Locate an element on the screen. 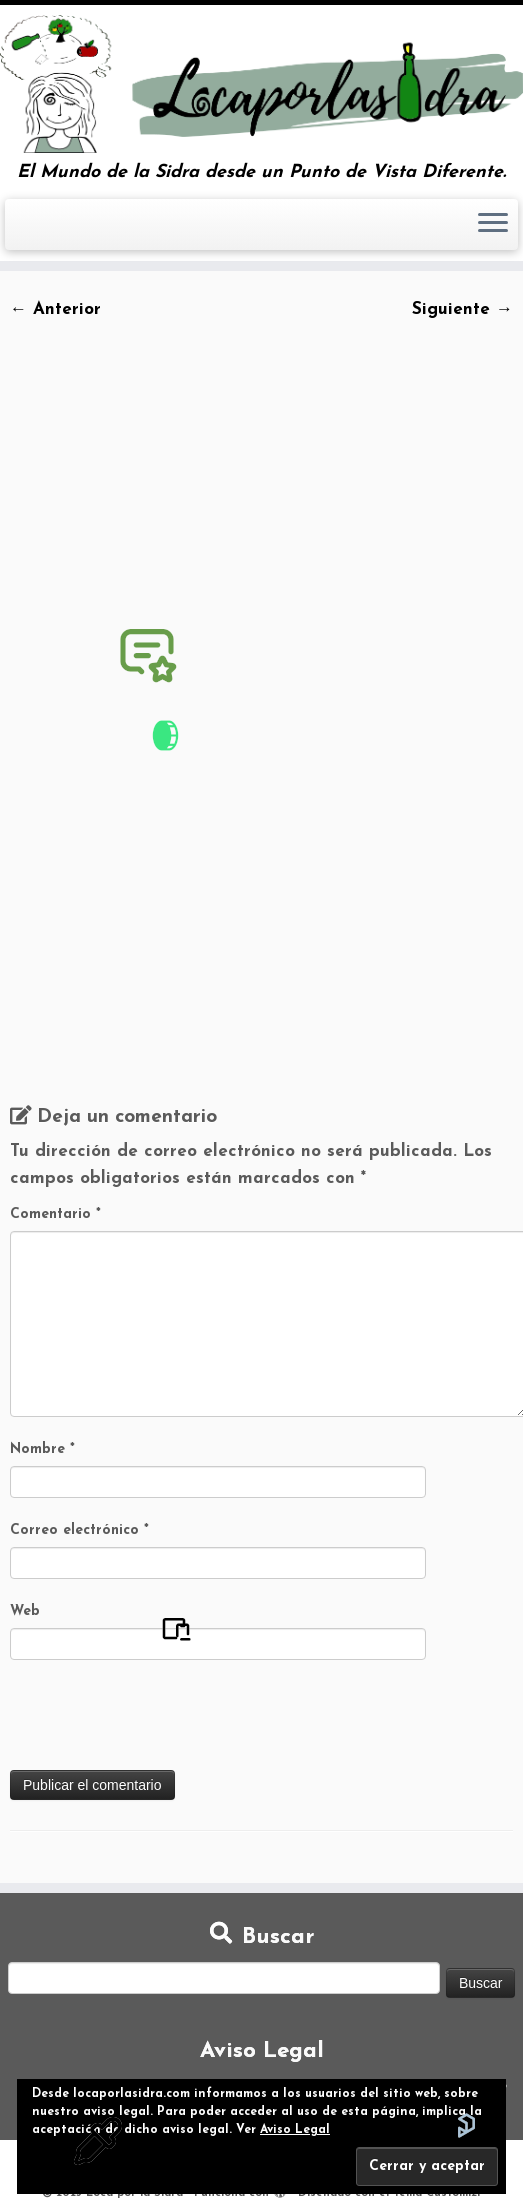 The height and width of the screenshot is (2211, 523). remove a device from your account is located at coordinates (176, 1630).